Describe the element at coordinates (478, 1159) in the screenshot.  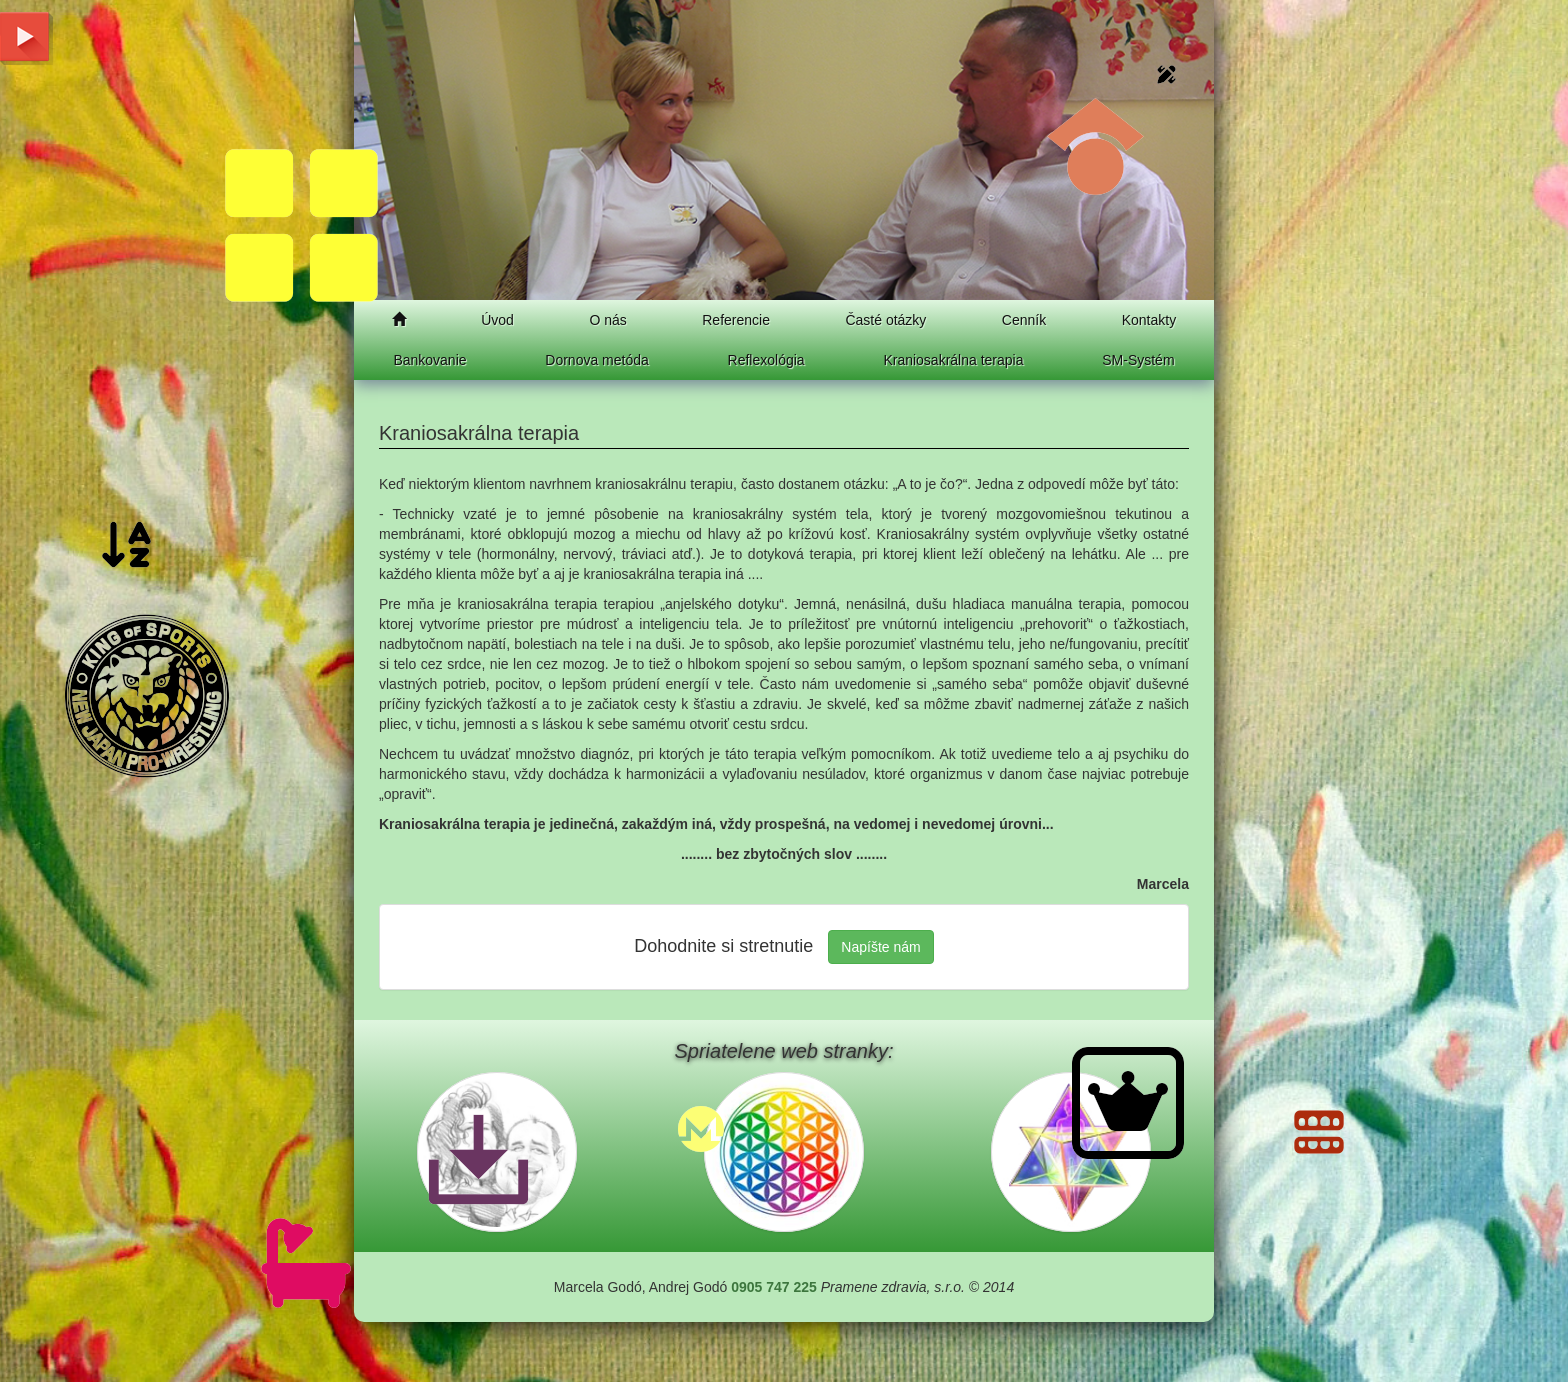
I see `download a file to your device` at that location.